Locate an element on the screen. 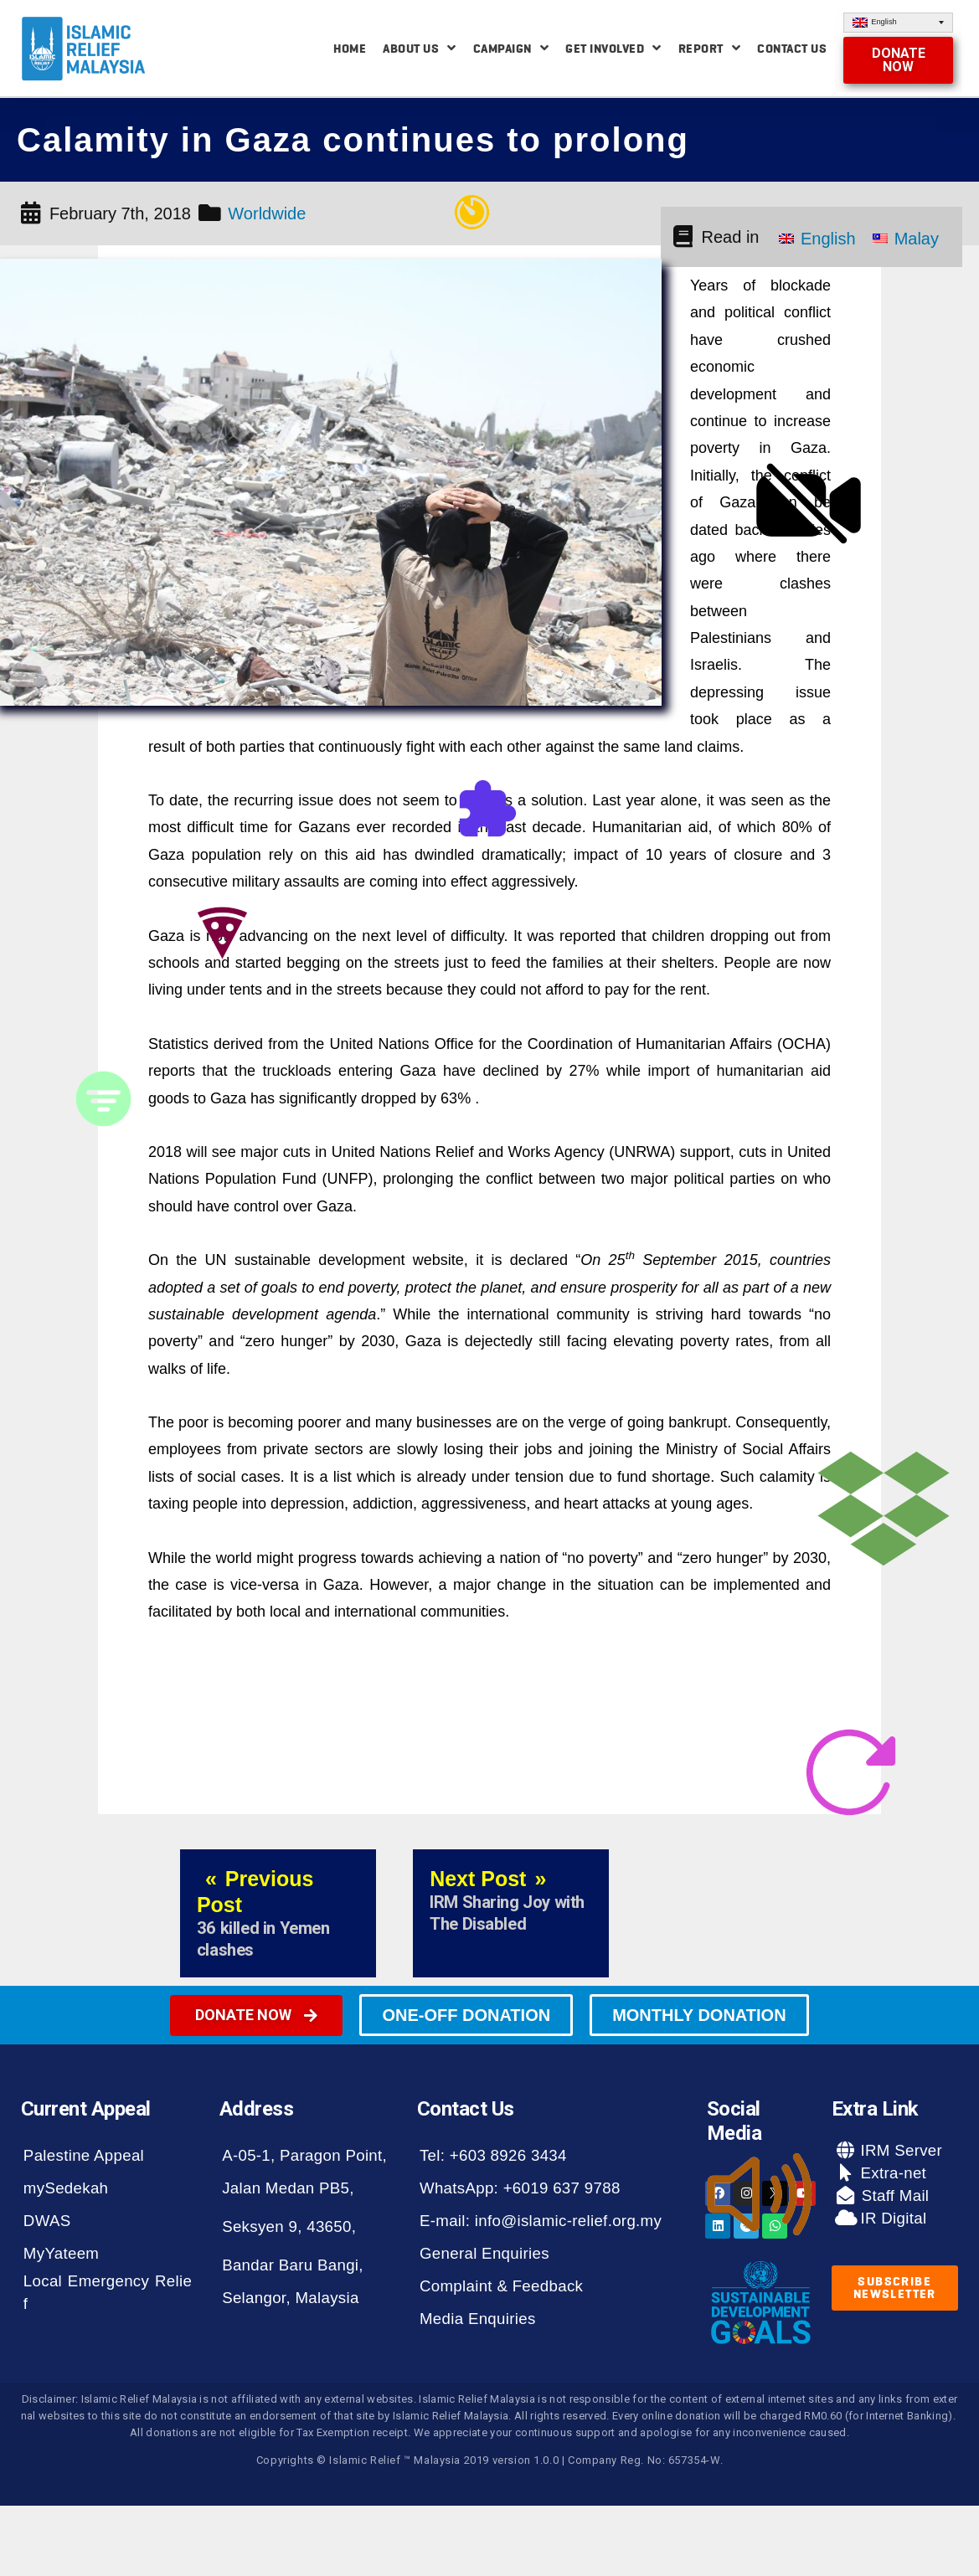 This screenshot has height=2576, width=979. open Dropbox cloud storage is located at coordinates (884, 1509).